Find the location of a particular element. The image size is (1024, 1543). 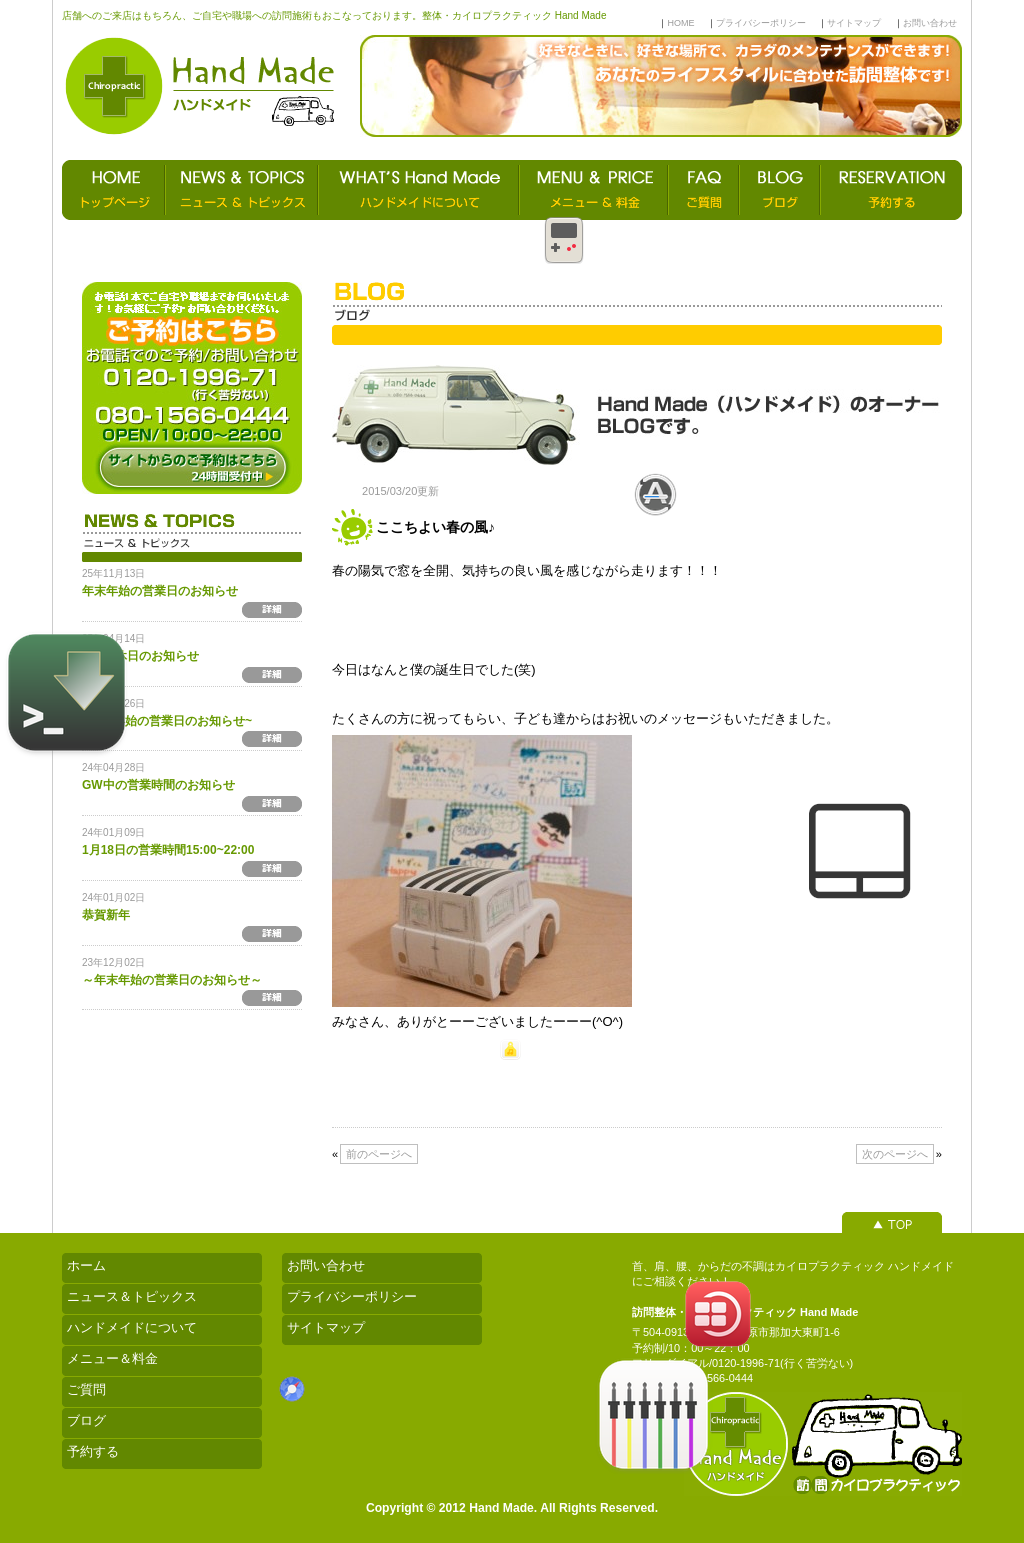

touchpad or trackpad input device is located at coordinates (863, 851).